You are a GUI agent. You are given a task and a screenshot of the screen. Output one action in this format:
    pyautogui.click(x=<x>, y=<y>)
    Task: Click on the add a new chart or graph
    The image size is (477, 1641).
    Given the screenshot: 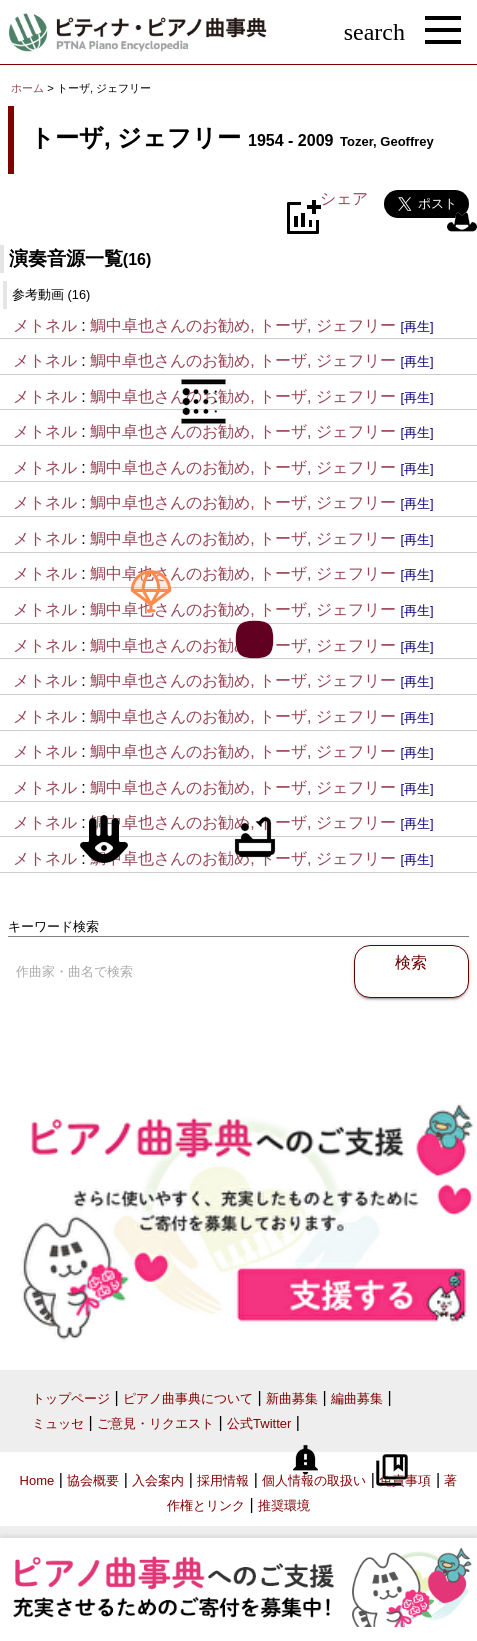 What is the action you would take?
    pyautogui.click(x=303, y=218)
    